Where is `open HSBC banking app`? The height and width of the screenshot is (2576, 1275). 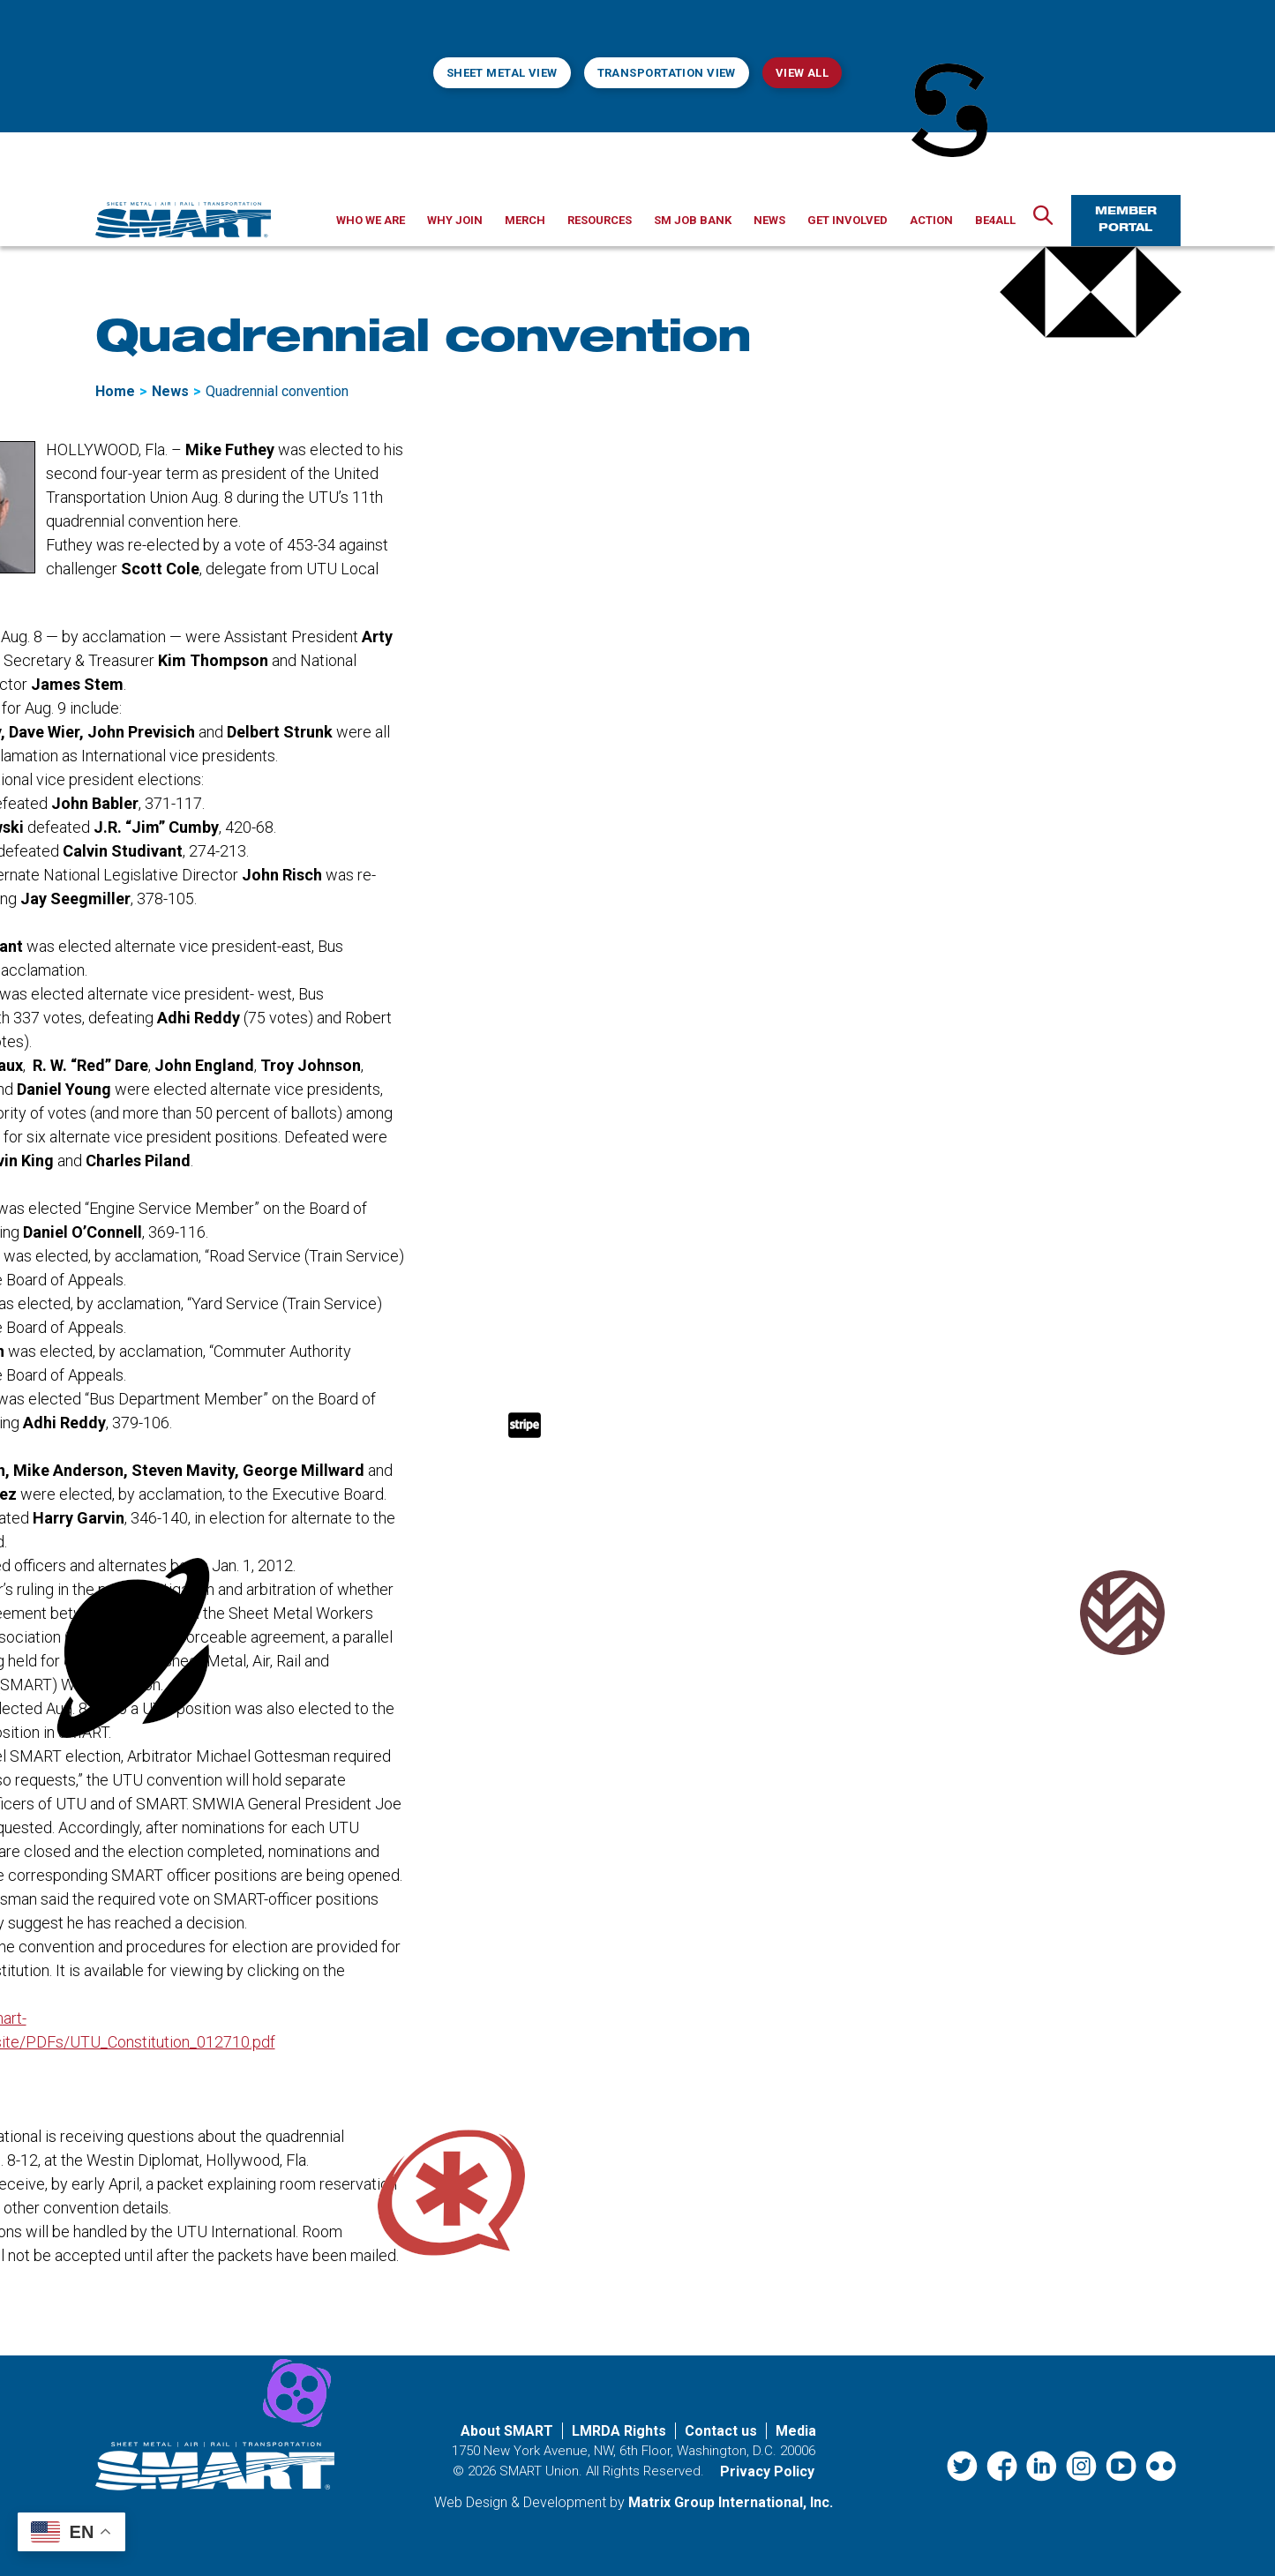
open HSBC banking app is located at coordinates (1091, 292).